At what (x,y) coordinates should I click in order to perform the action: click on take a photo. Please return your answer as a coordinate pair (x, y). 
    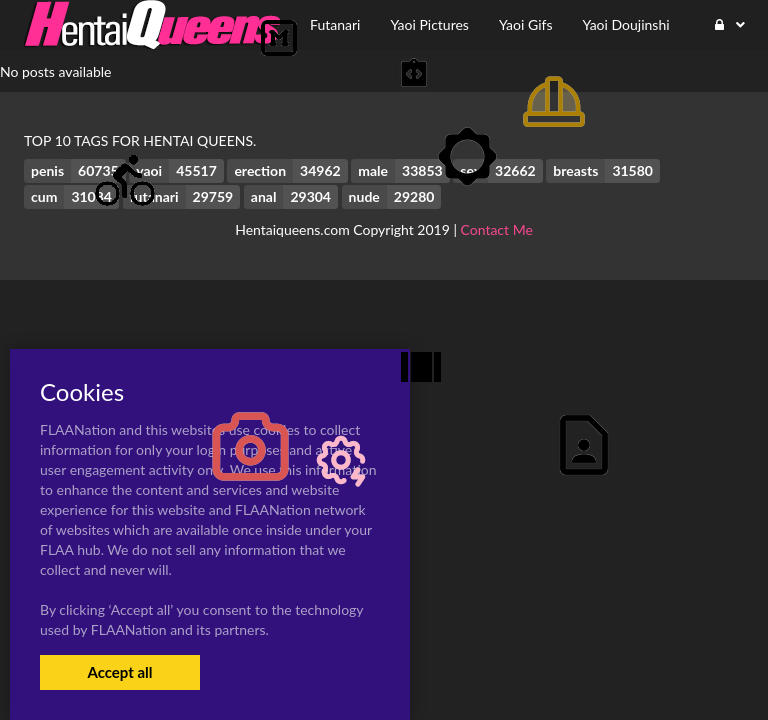
    Looking at the image, I should click on (250, 446).